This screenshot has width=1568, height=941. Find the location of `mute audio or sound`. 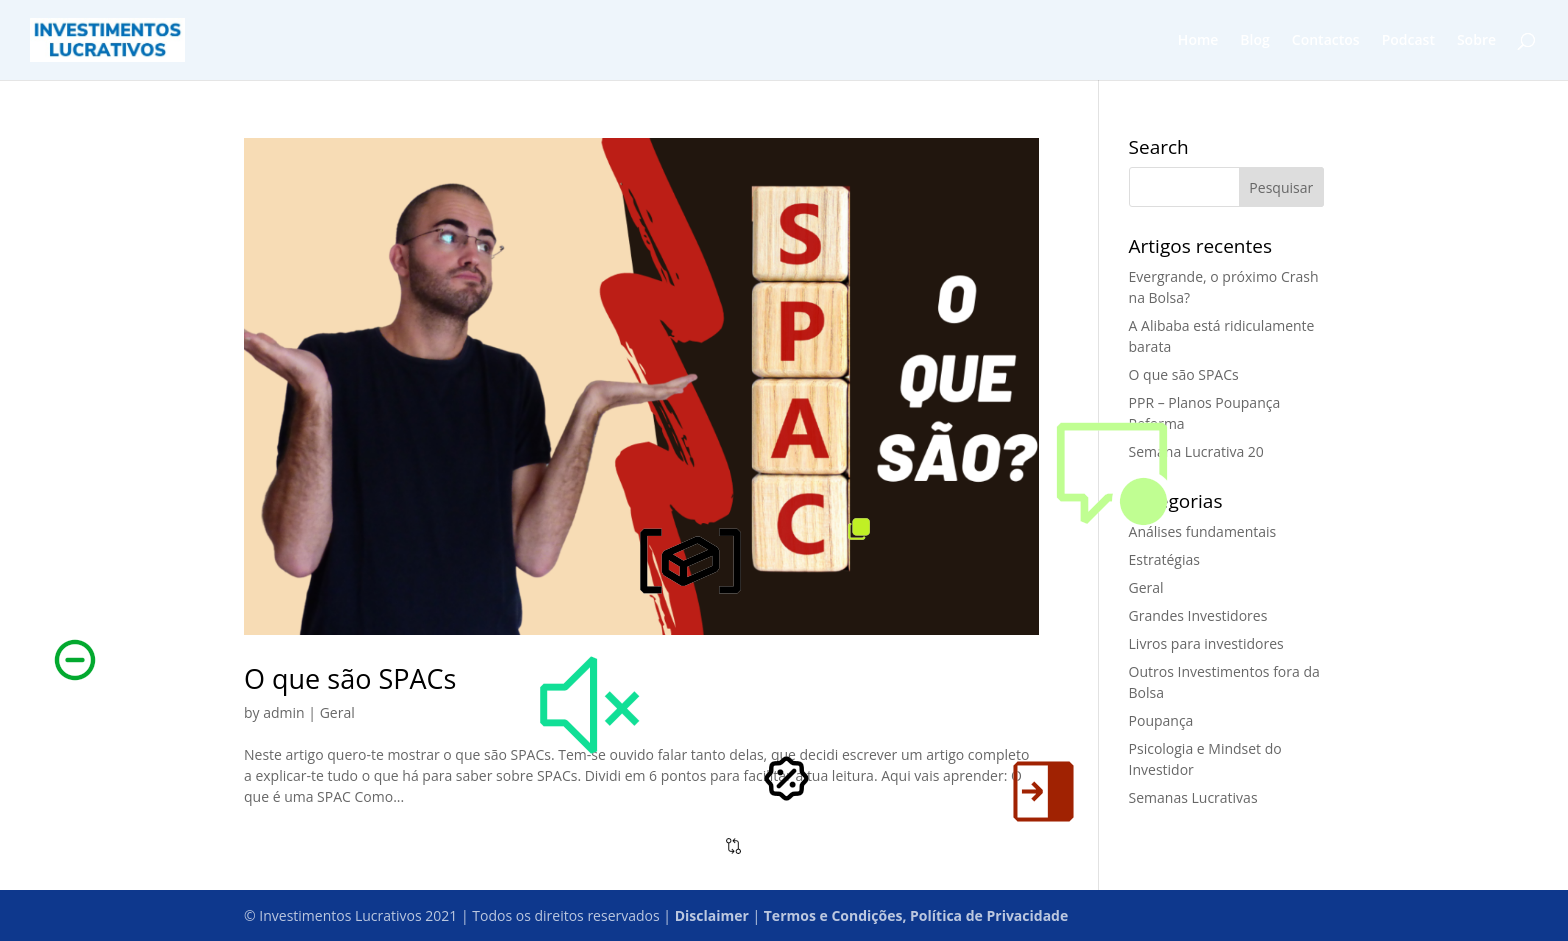

mute audio or sound is located at coordinates (590, 705).